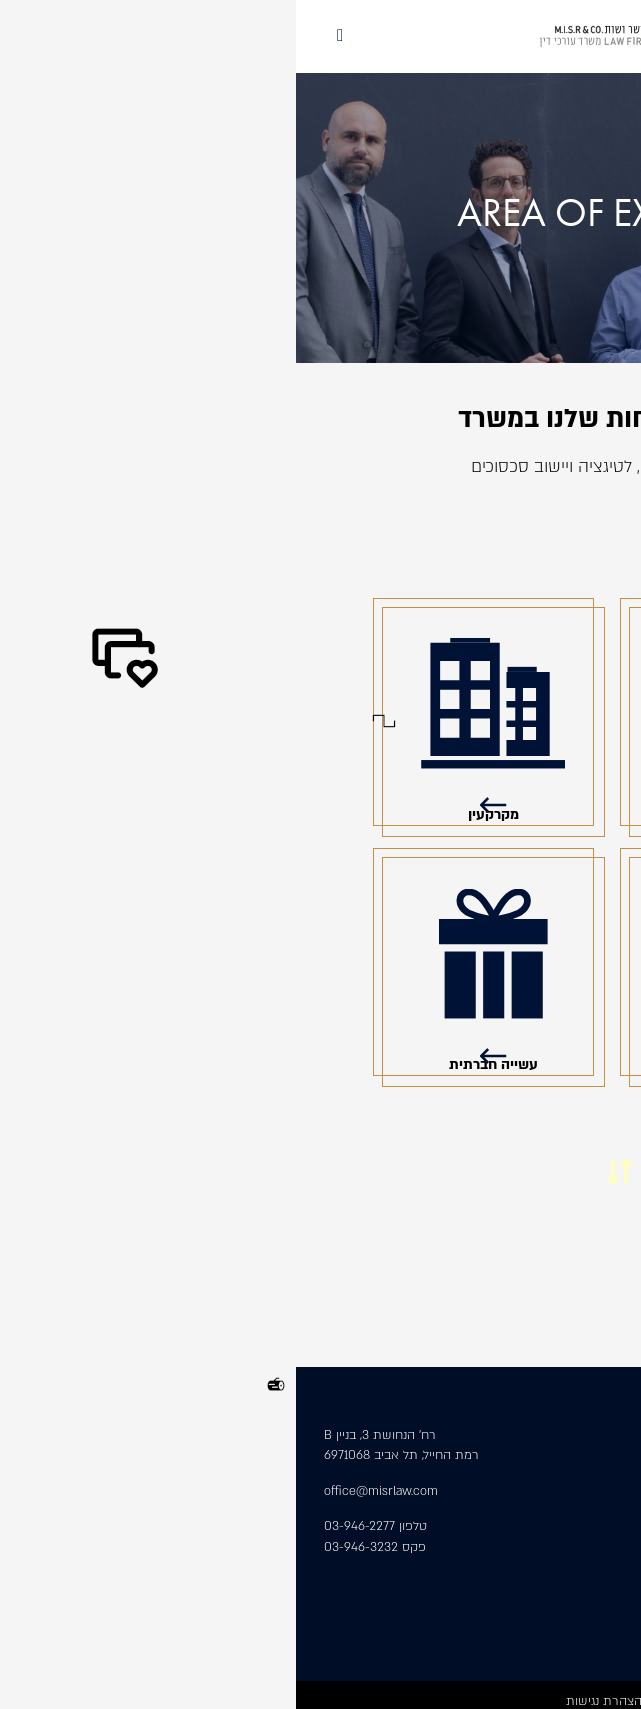 The height and width of the screenshot is (1709, 641). Describe the element at coordinates (384, 721) in the screenshot. I see `toggle square wave audio signal` at that location.